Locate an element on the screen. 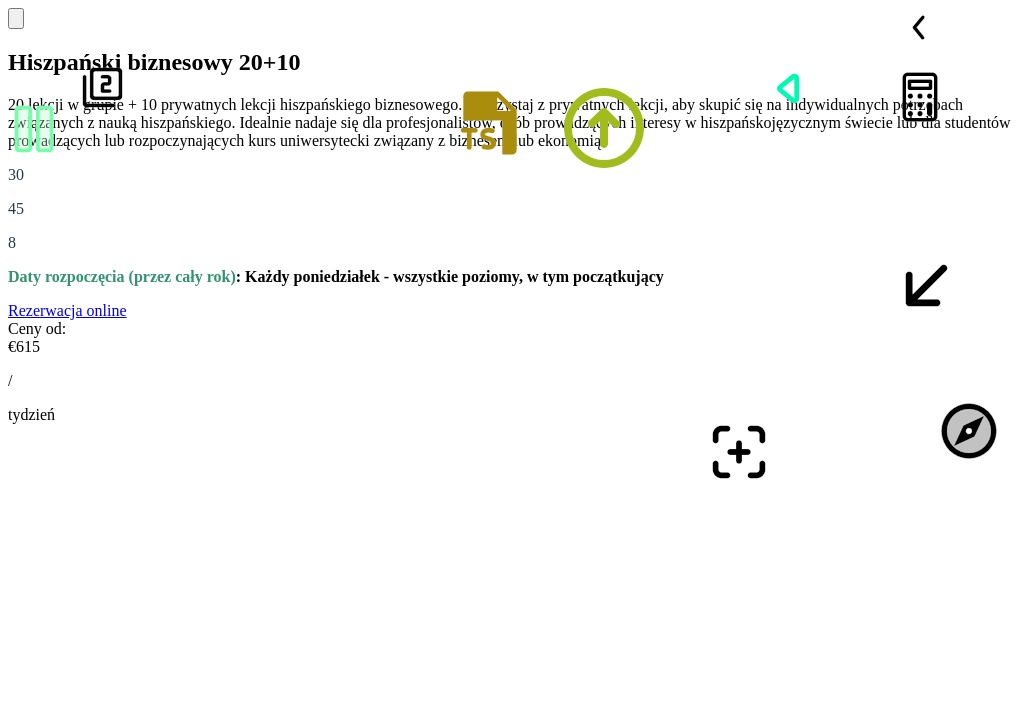 This screenshot has height=720, width=1024. center or focus on current location is located at coordinates (739, 452).